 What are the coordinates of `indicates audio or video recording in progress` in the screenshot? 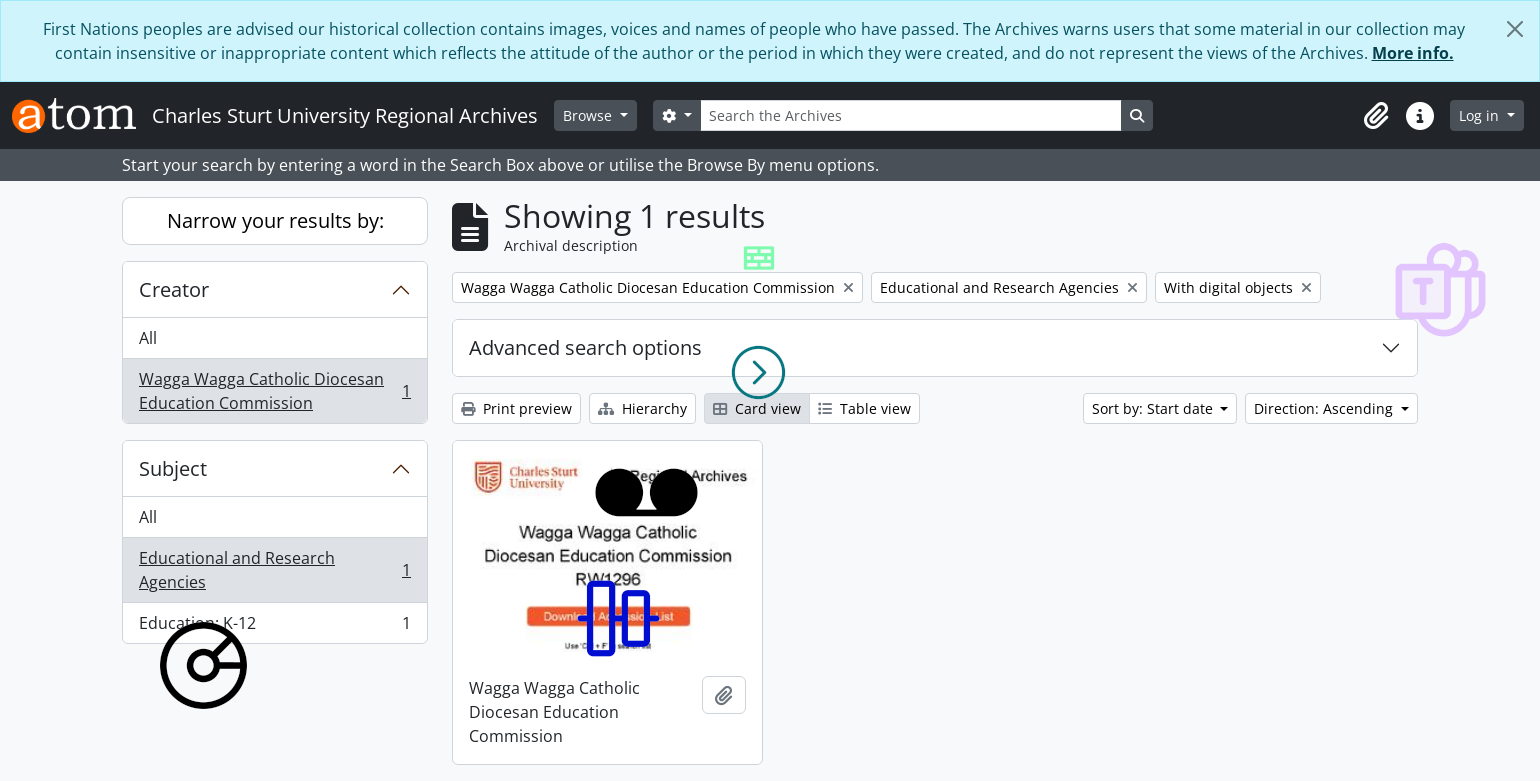 It's located at (646, 492).